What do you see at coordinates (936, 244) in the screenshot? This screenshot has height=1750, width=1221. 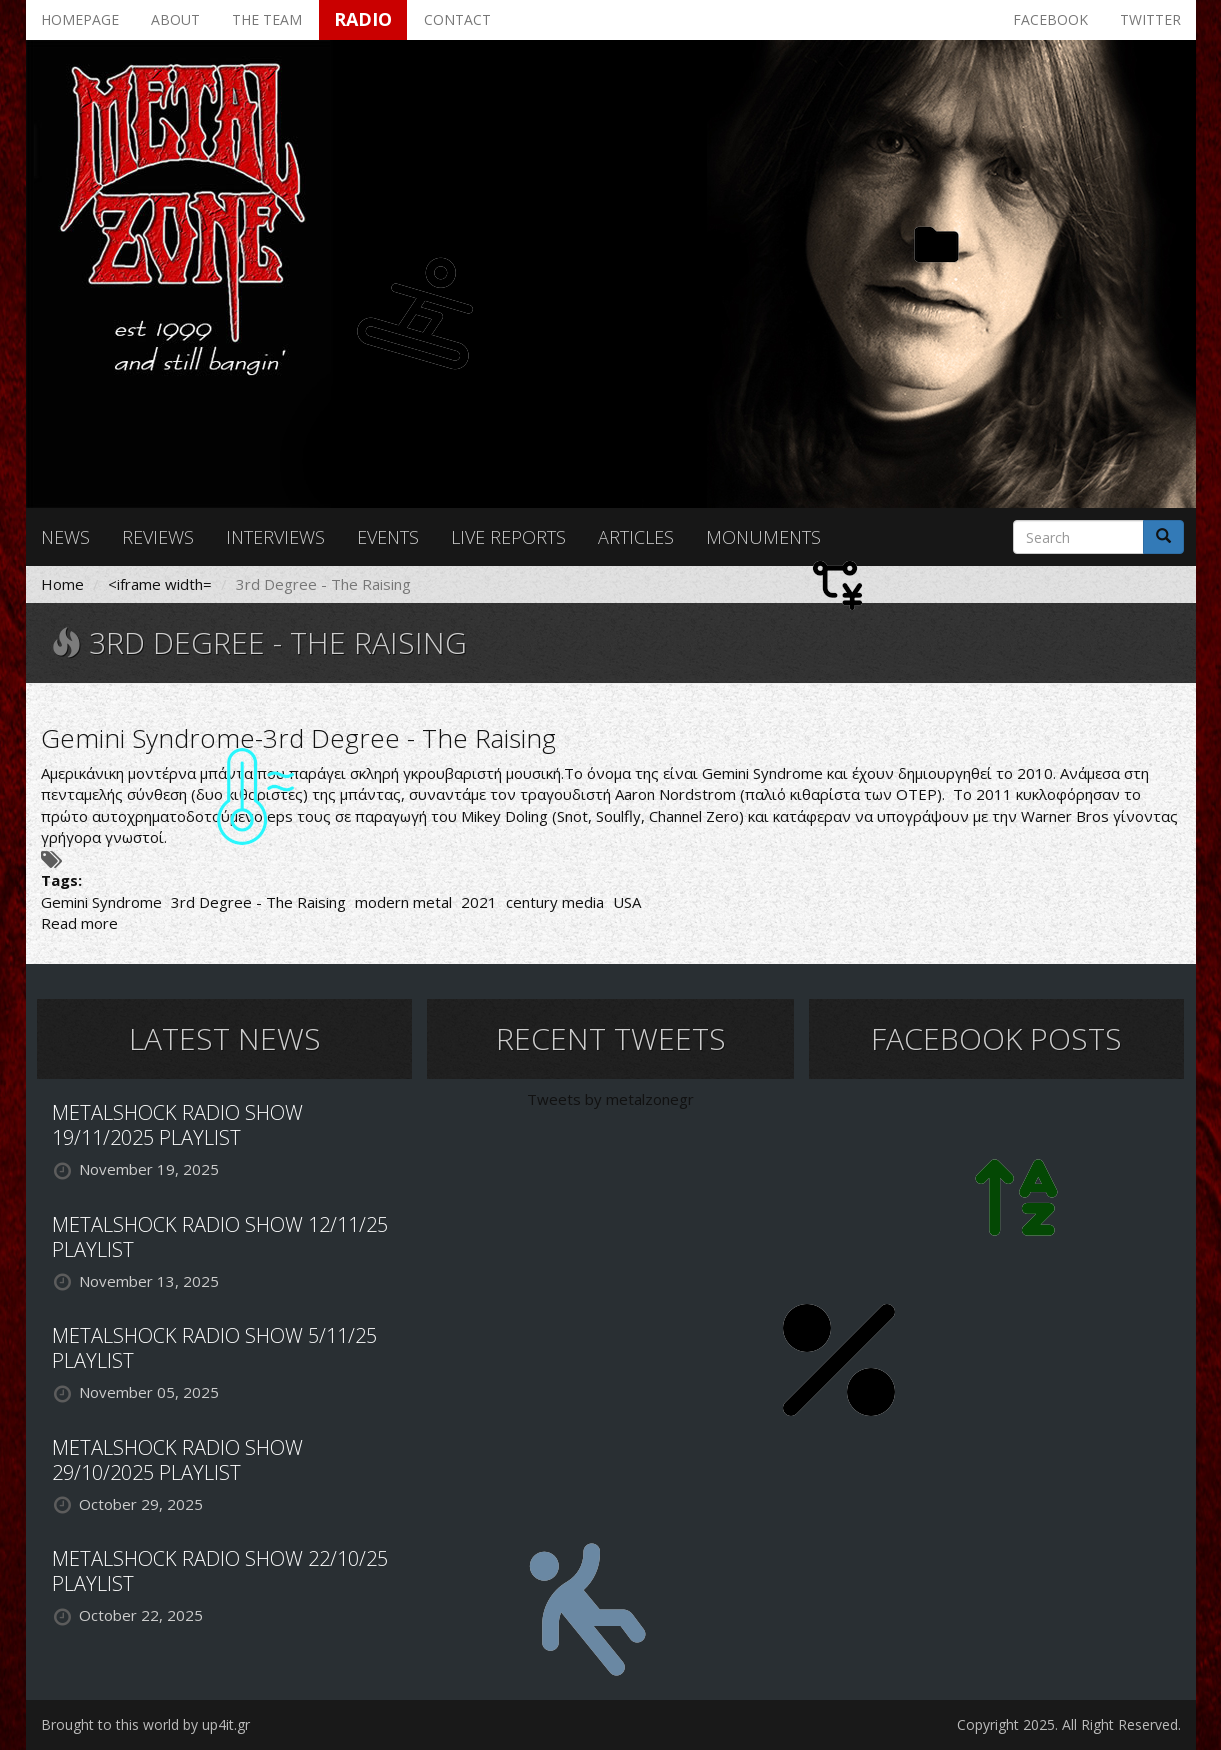 I see `access your files and documents` at bounding box center [936, 244].